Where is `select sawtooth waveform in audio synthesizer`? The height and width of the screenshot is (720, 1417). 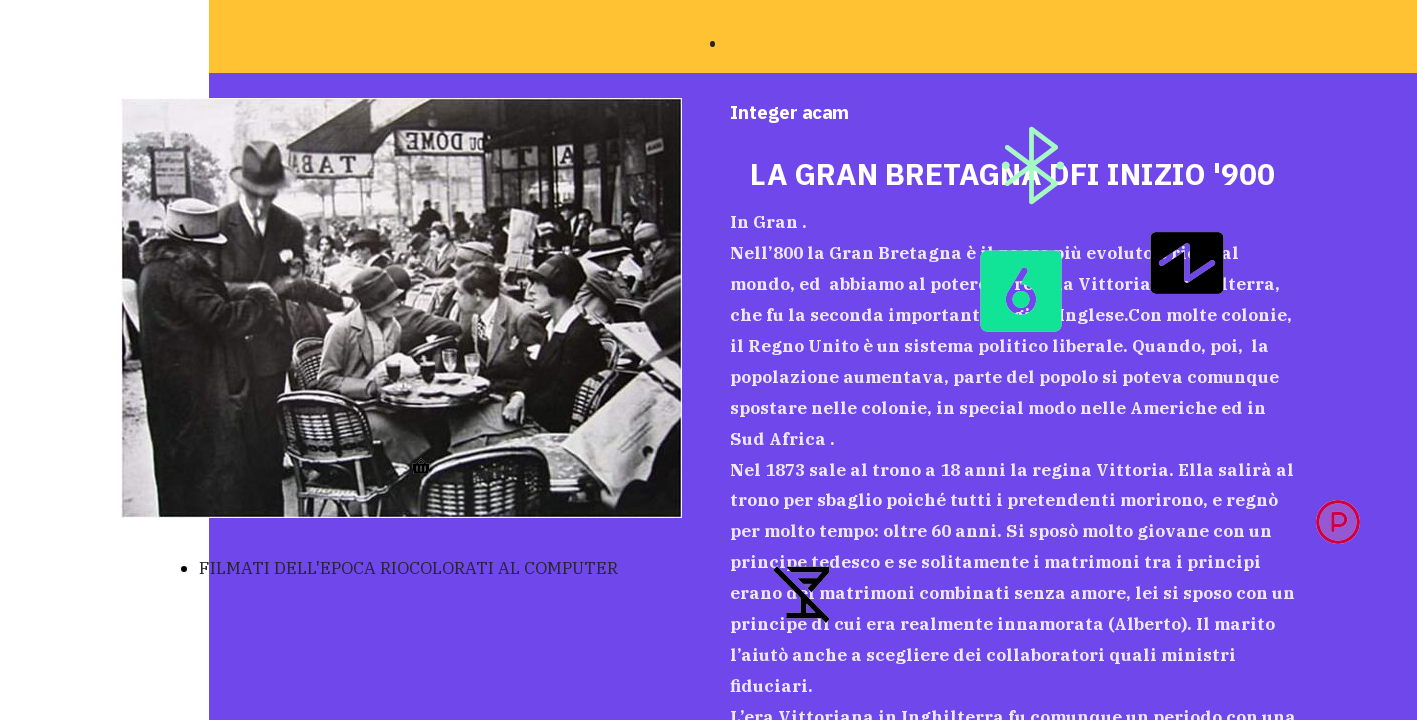 select sawtooth waveform in audio synthesizer is located at coordinates (1187, 263).